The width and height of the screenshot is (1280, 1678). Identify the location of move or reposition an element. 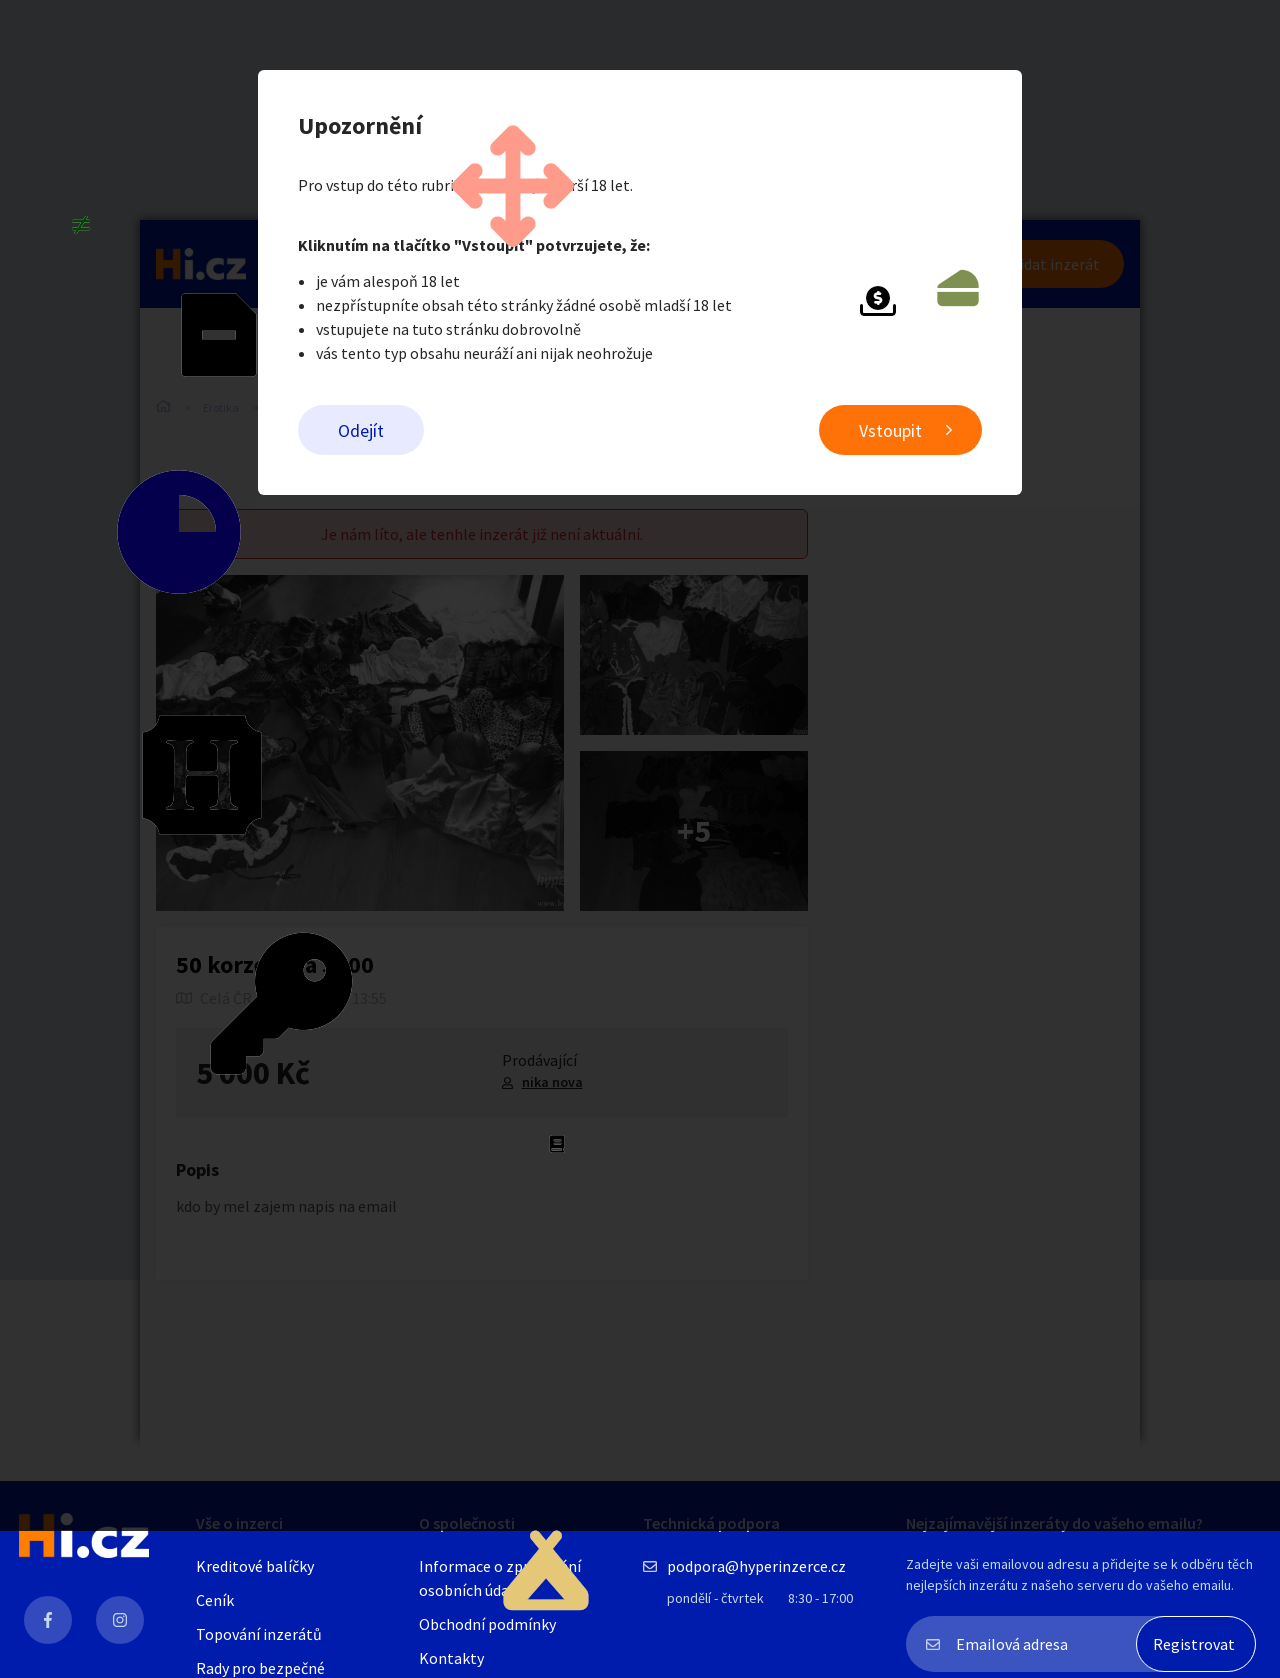
(513, 186).